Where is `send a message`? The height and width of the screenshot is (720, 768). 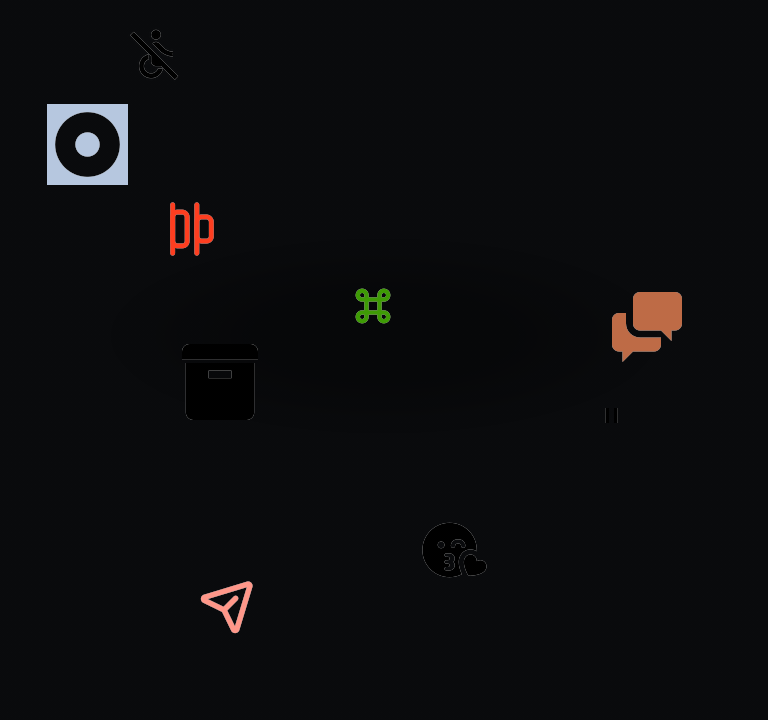
send a message is located at coordinates (228, 605).